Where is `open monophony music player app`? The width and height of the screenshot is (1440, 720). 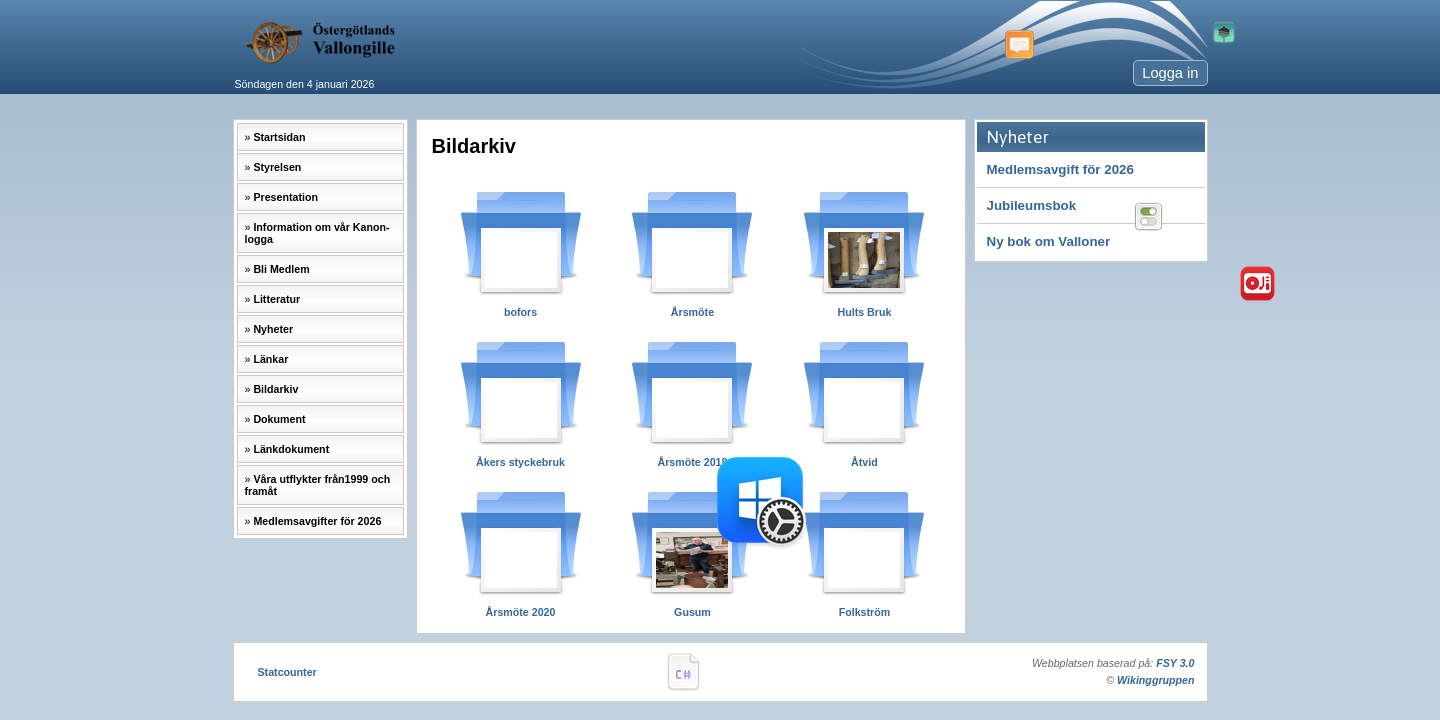
open monophony music player app is located at coordinates (1257, 283).